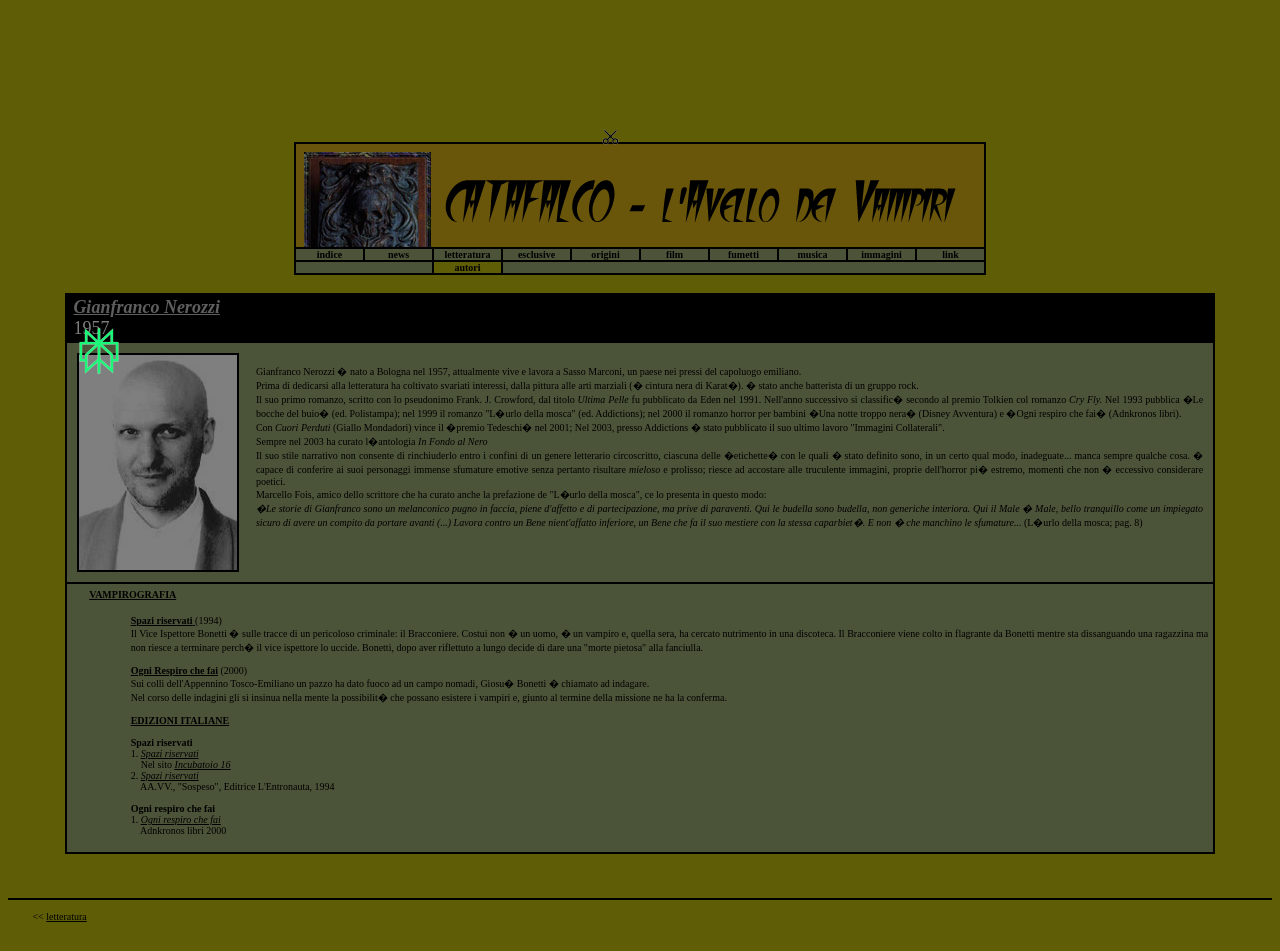 Image resolution: width=1280 pixels, height=951 pixels. Describe the element at coordinates (610, 136) in the screenshot. I see `cut selected content` at that location.